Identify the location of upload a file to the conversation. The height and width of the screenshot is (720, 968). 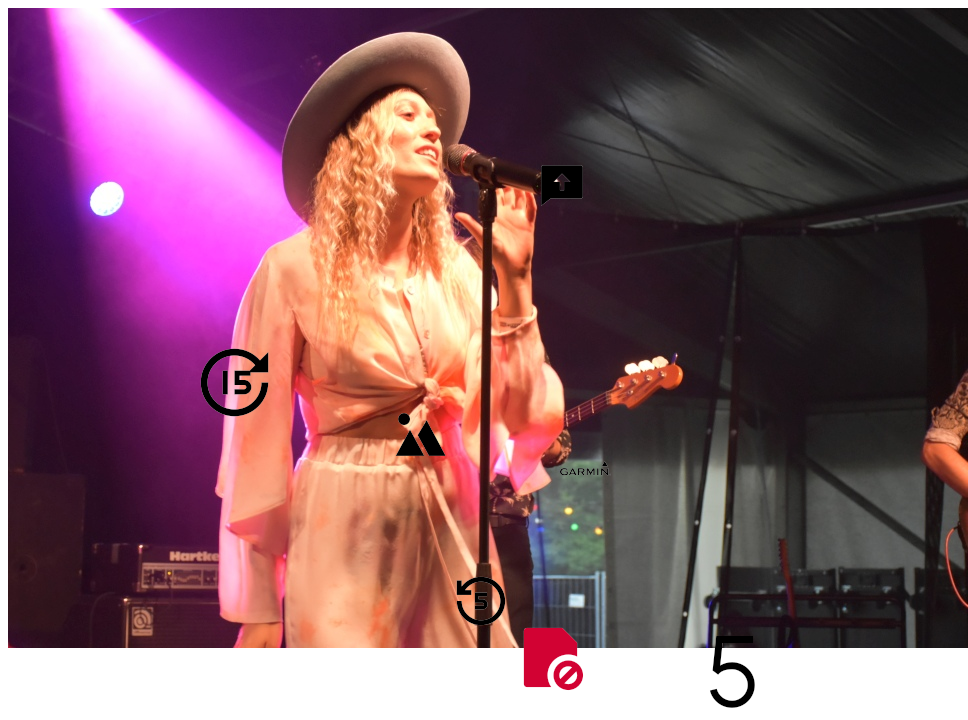
(562, 184).